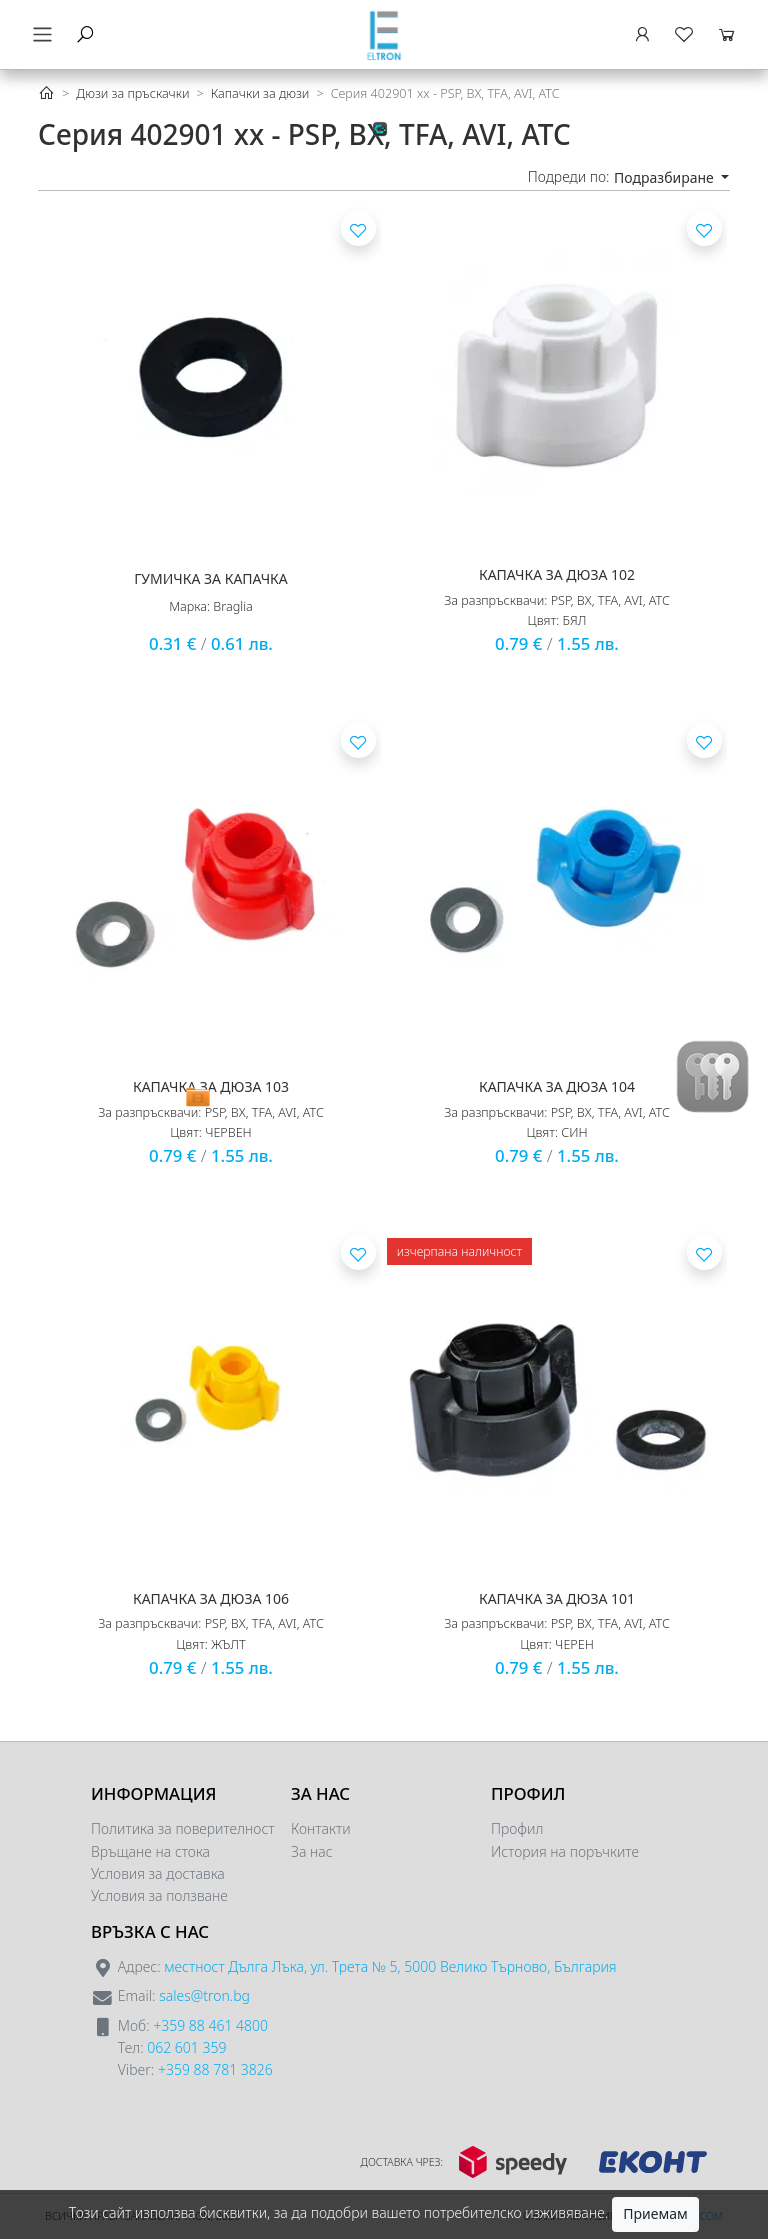 This screenshot has height=2239, width=768. Describe the element at coordinates (198, 1097) in the screenshot. I see `open your videos folder` at that location.